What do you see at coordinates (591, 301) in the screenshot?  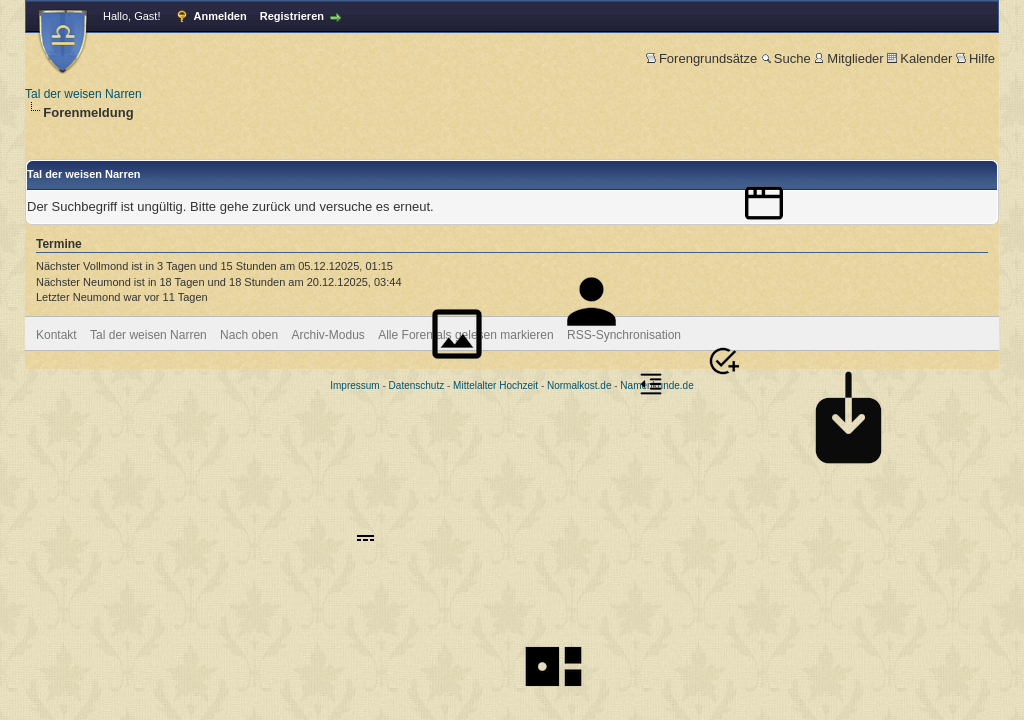 I see `view your profile` at bounding box center [591, 301].